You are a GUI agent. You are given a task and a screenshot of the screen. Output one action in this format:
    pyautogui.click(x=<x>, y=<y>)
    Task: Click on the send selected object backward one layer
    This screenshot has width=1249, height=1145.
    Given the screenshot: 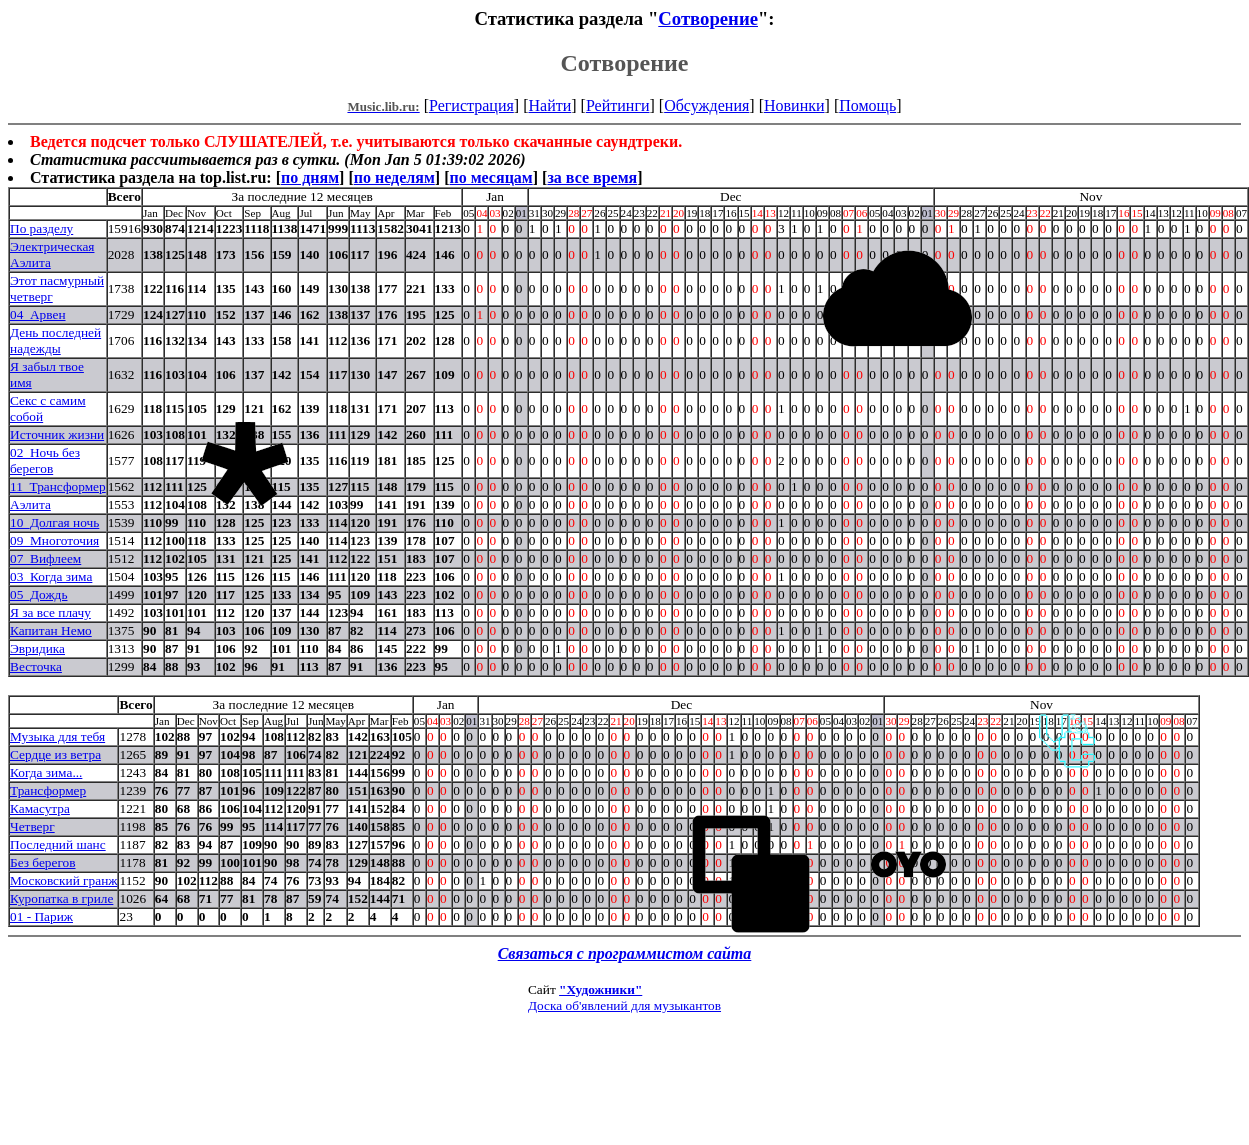 What is the action you would take?
    pyautogui.click(x=751, y=874)
    